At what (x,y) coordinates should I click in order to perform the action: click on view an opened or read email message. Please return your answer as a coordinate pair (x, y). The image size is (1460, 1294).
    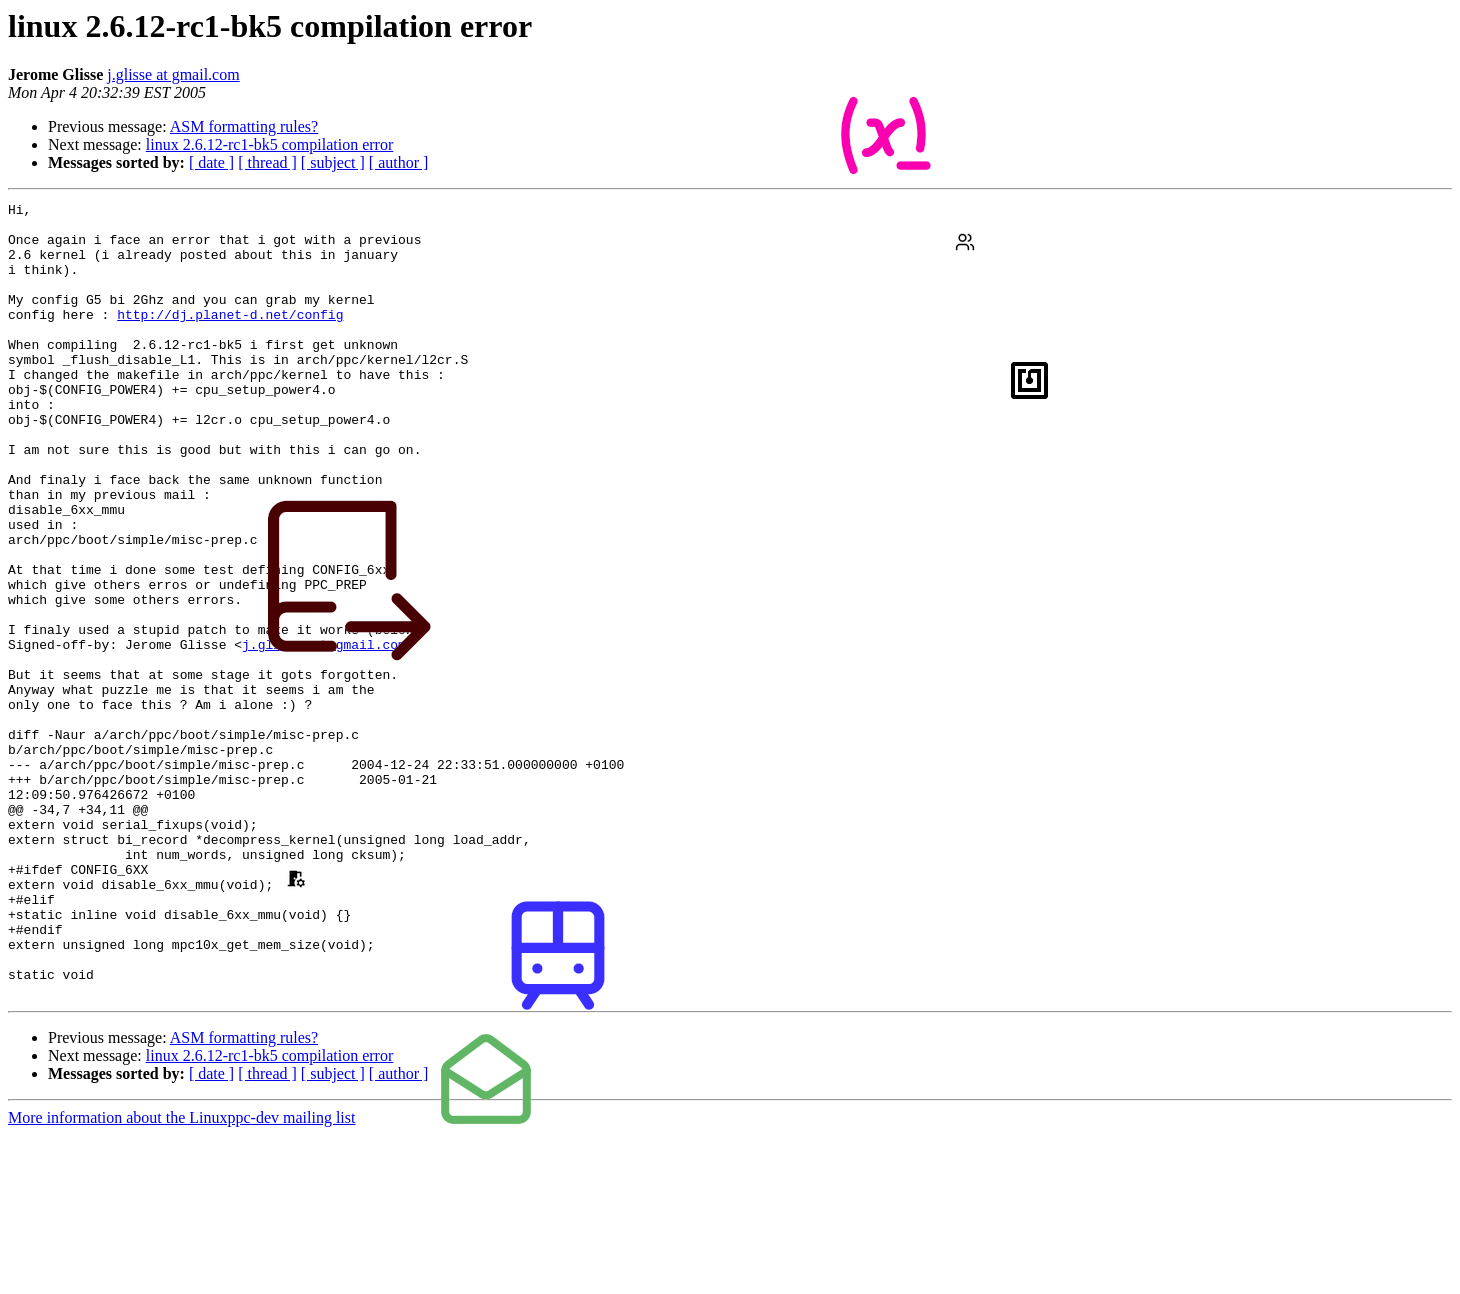
    Looking at the image, I should click on (486, 1079).